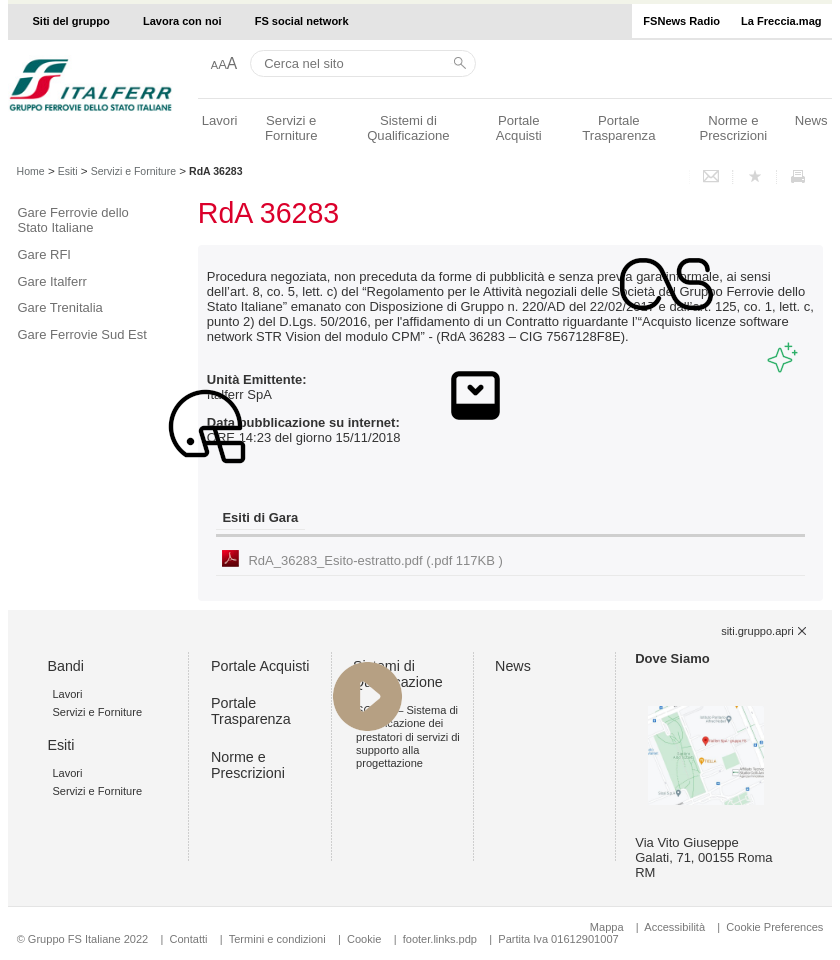  What do you see at coordinates (475, 395) in the screenshot?
I see `collapse the bottom navigation bar` at bounding box center [475, 395].